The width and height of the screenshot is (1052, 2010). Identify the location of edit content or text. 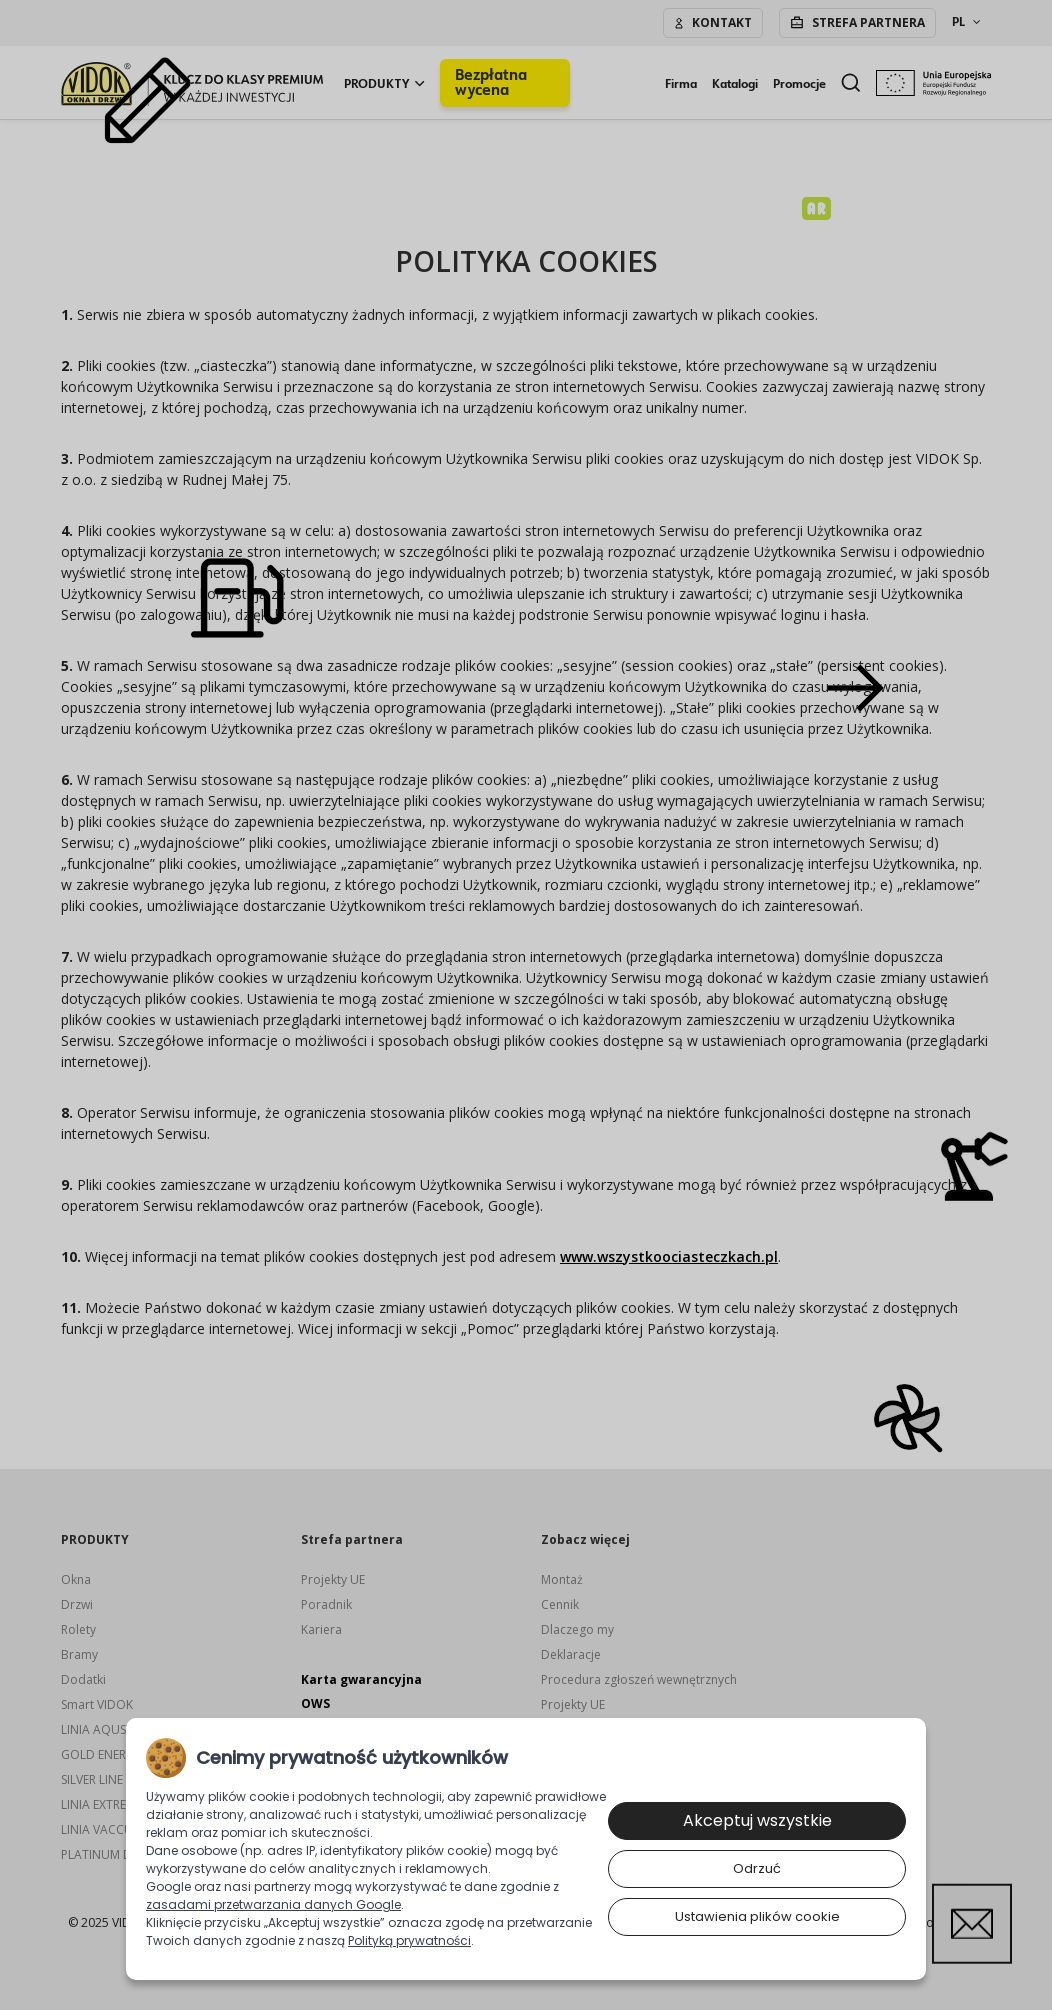
(146, 102).